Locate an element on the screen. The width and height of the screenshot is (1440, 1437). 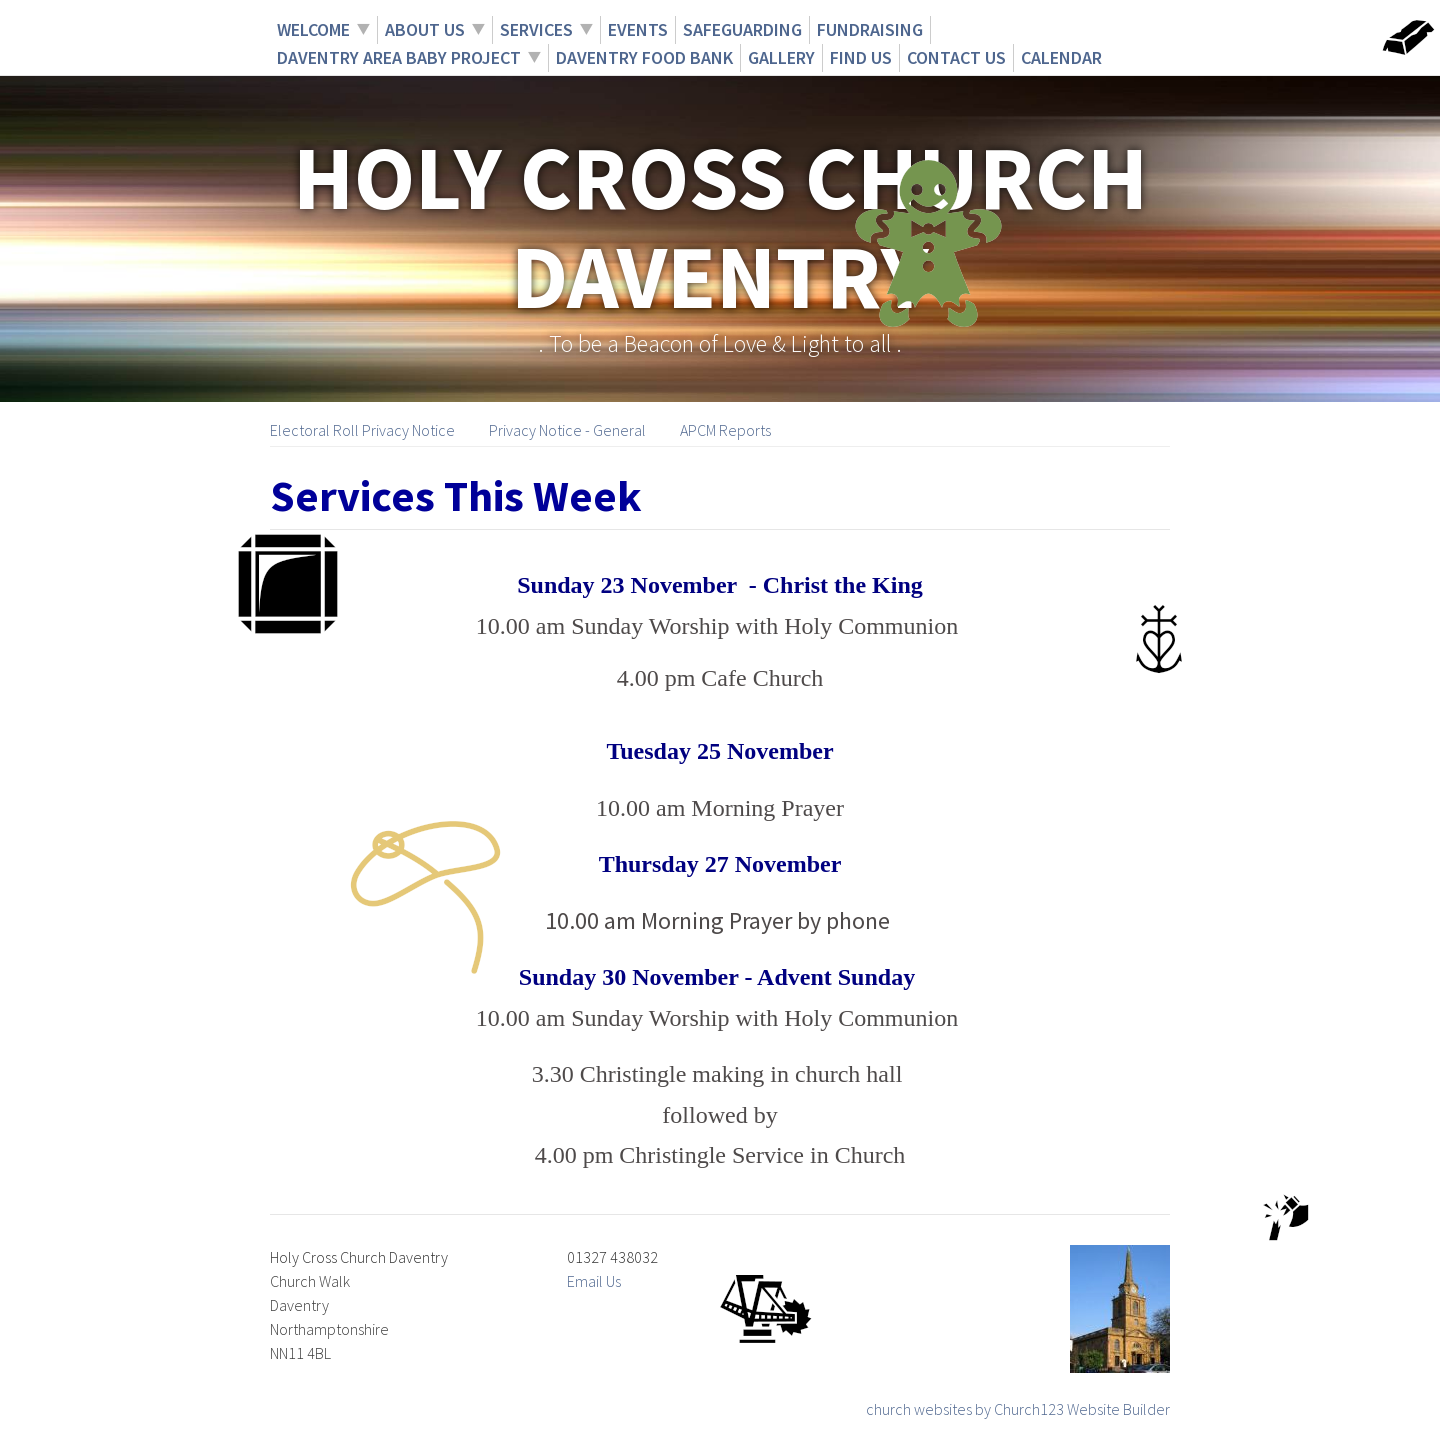
bucket wheel excavator machinery icon is located at coordinates (765, 1306).